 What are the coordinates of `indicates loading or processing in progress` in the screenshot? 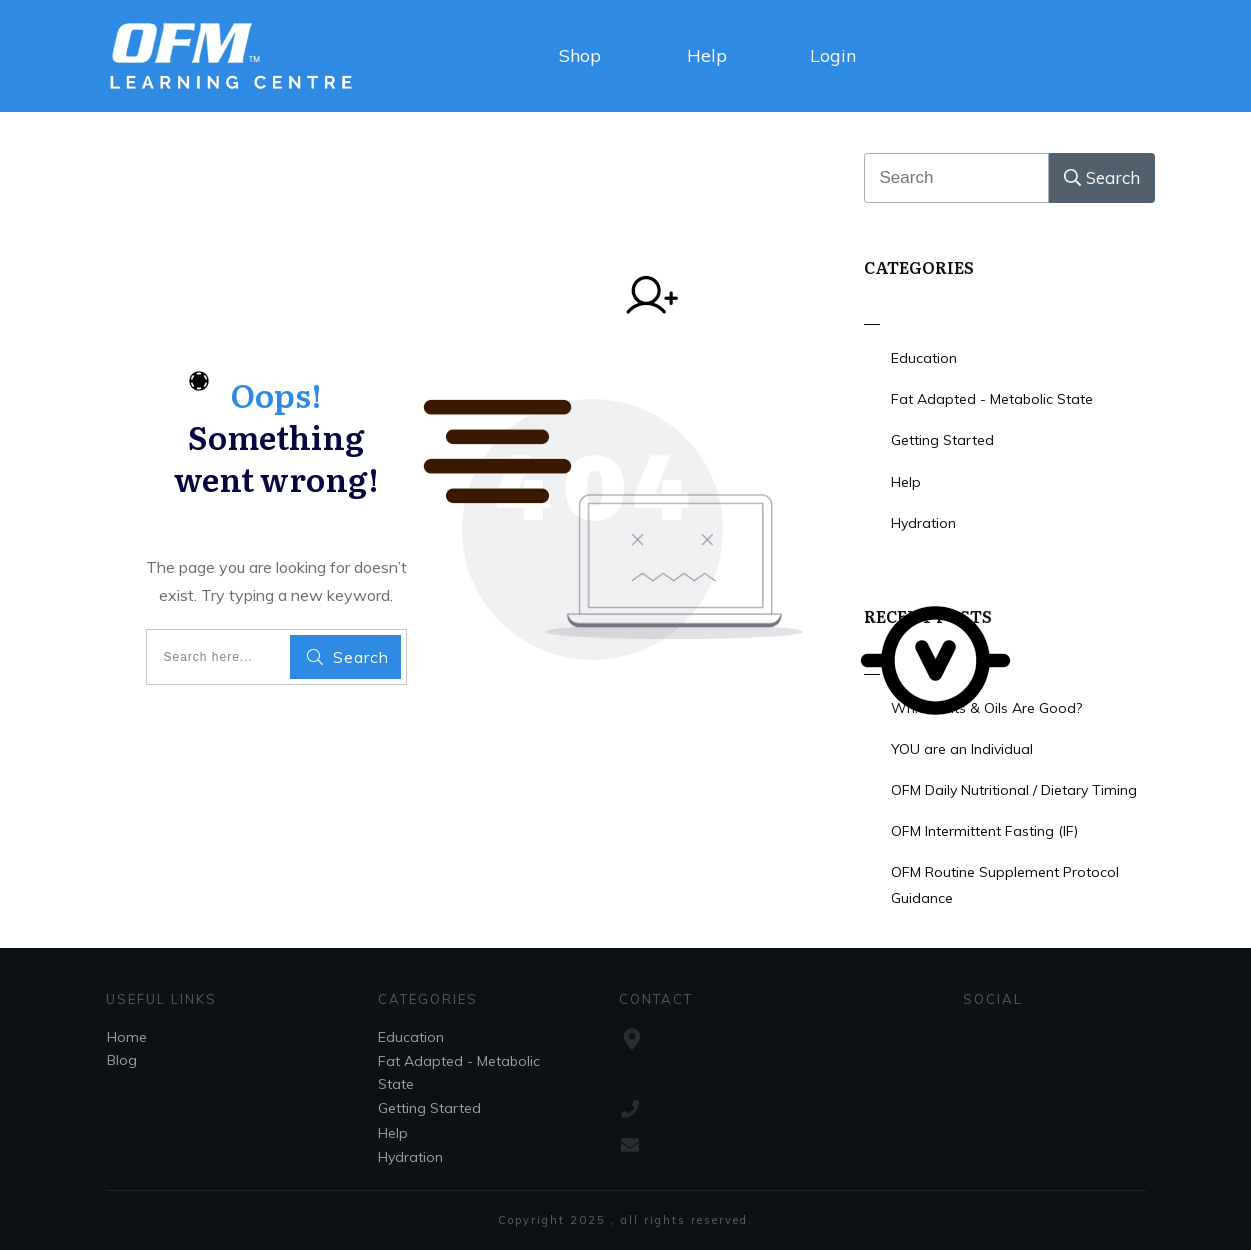 It's located at (199, 381).